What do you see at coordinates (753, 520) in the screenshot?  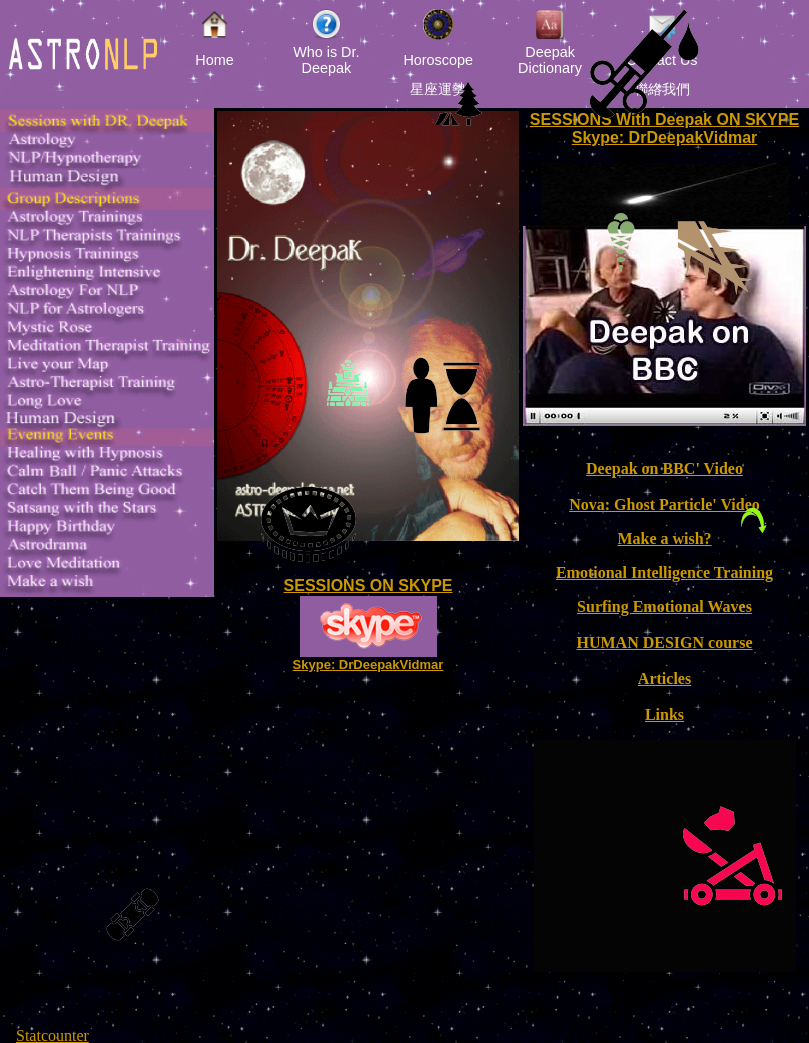 I see `perform a dunk or slam action in a game` at bounding box center [753, 520].